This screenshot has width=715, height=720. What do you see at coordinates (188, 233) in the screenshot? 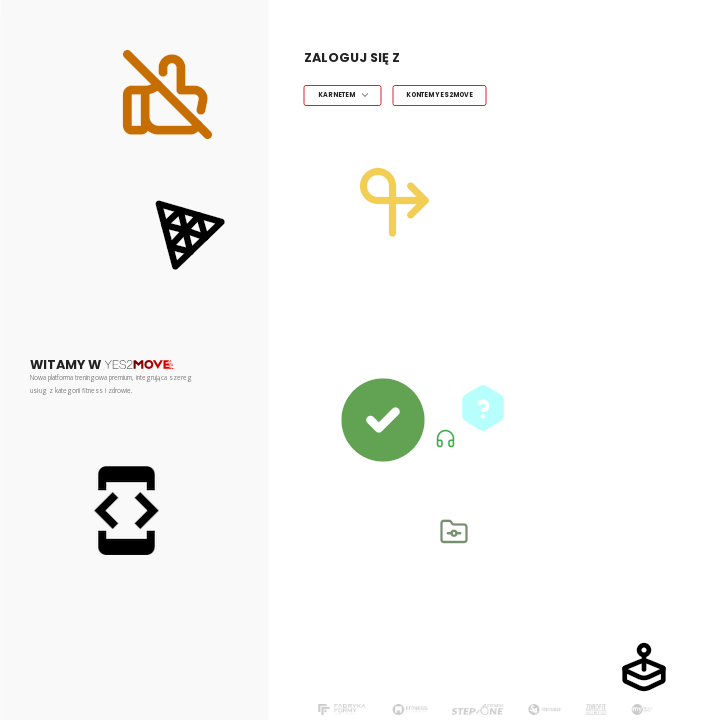
I see `three.js library or 3D graphics project` at bounding box center [188, 233].